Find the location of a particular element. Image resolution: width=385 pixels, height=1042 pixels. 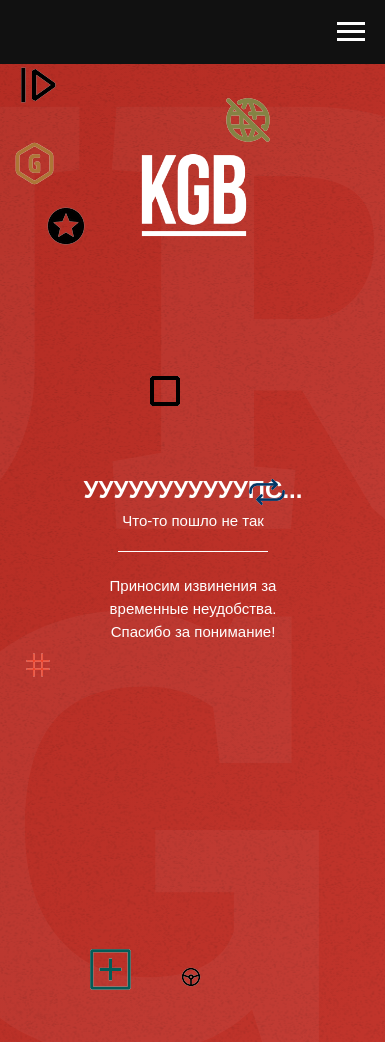

crop image to square aspect ratio is located at coordinates (165, 391).